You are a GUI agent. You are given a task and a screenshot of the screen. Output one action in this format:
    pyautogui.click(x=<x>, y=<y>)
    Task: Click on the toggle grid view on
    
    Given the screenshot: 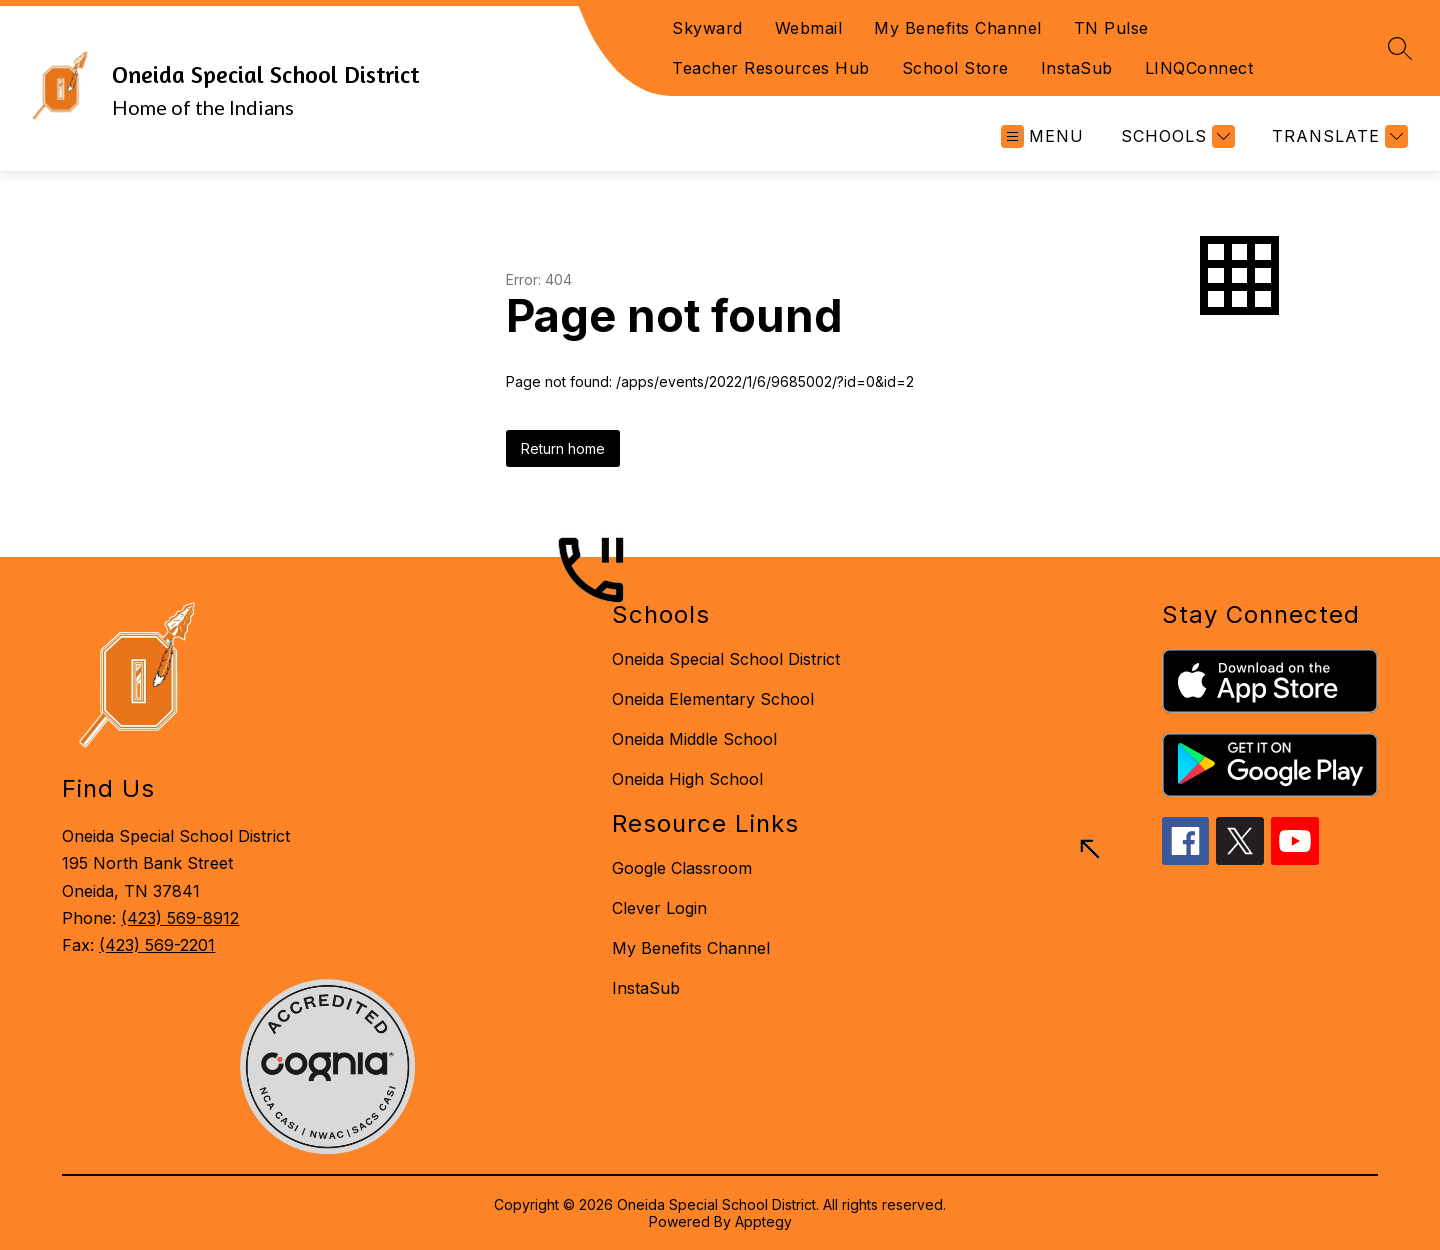 What is the action you would take?
    pyautogui.click(x=1239, y=275)
    